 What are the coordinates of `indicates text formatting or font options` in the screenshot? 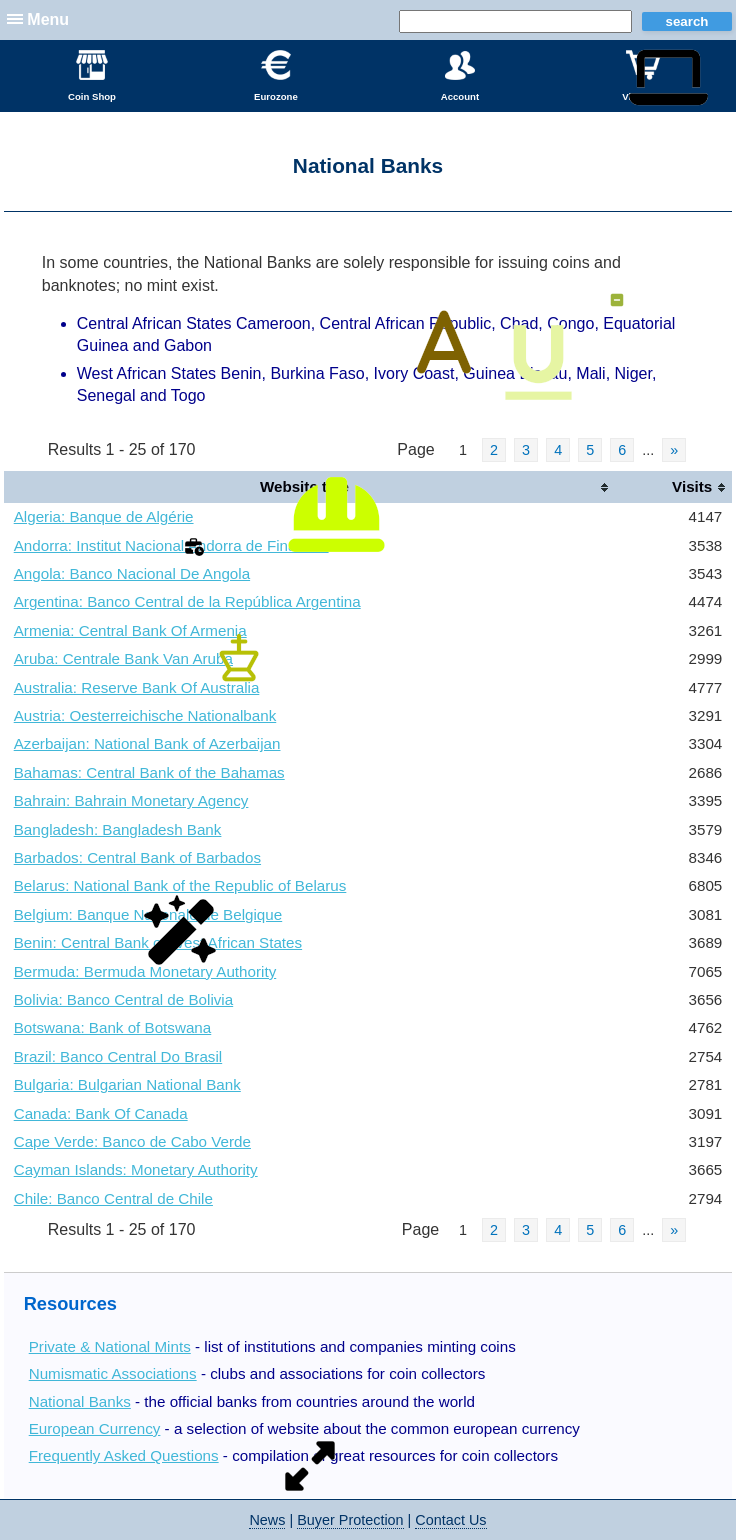 It's located at (444, 342).